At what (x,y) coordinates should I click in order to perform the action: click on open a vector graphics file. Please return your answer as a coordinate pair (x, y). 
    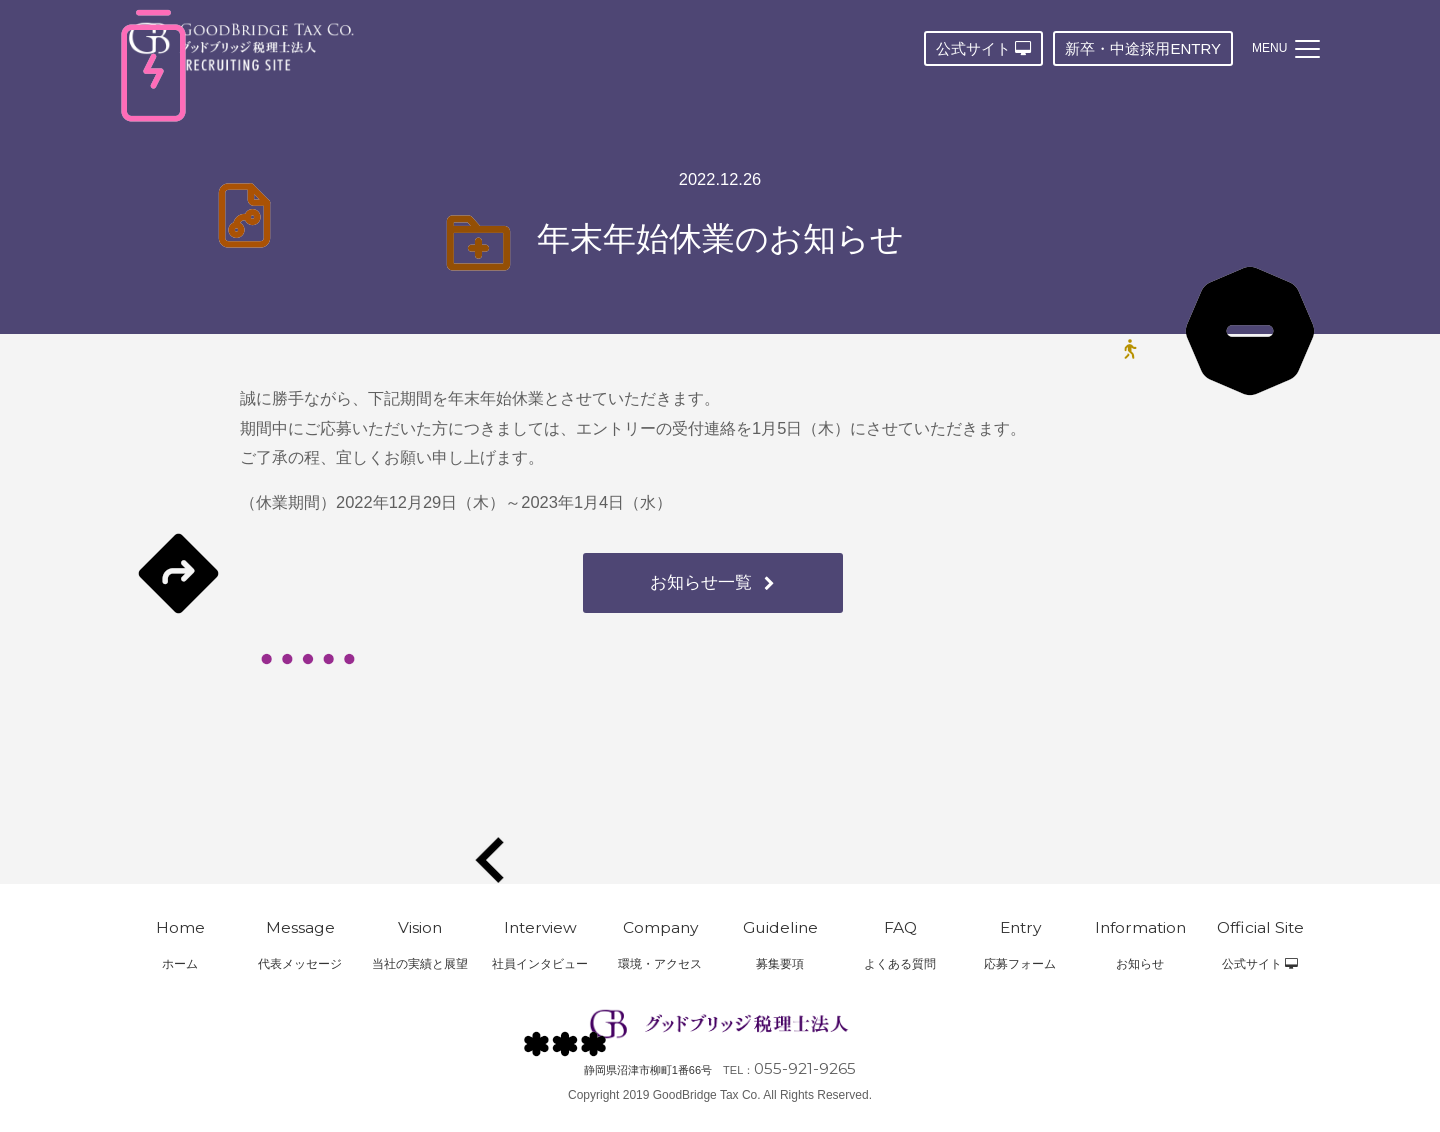
    Looking at the image, I should click on (244, 215).